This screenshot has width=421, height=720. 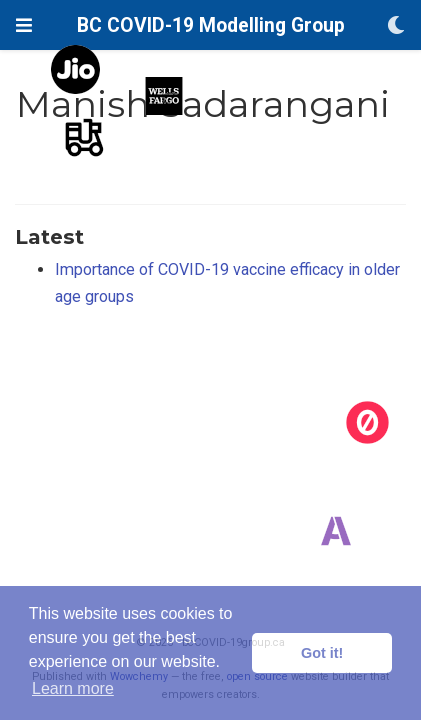 I want to click on airbrake error monitoring service logo, so click(x=336, y=531).